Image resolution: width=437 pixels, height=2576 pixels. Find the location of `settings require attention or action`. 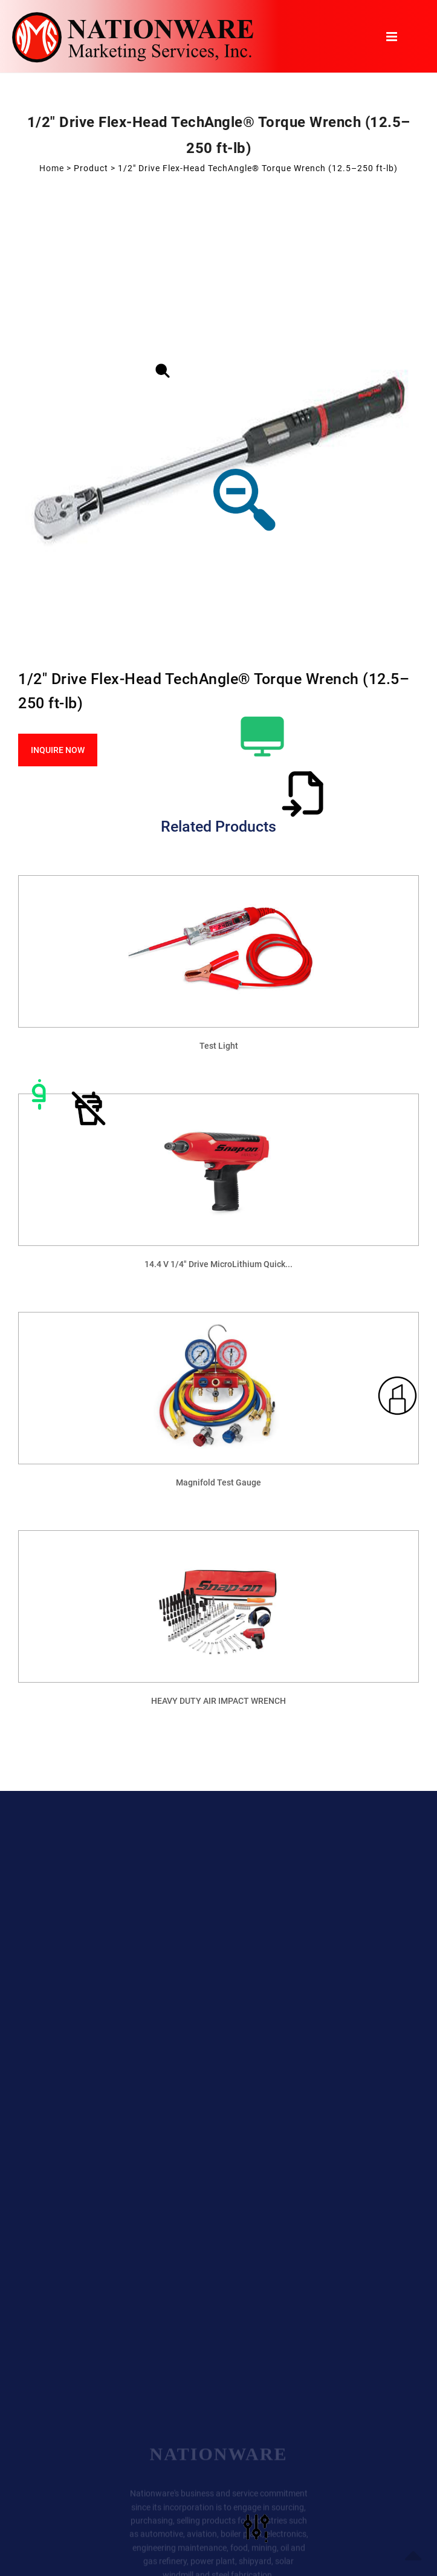

settings require attention or action is located at coordinates (256, 2527).